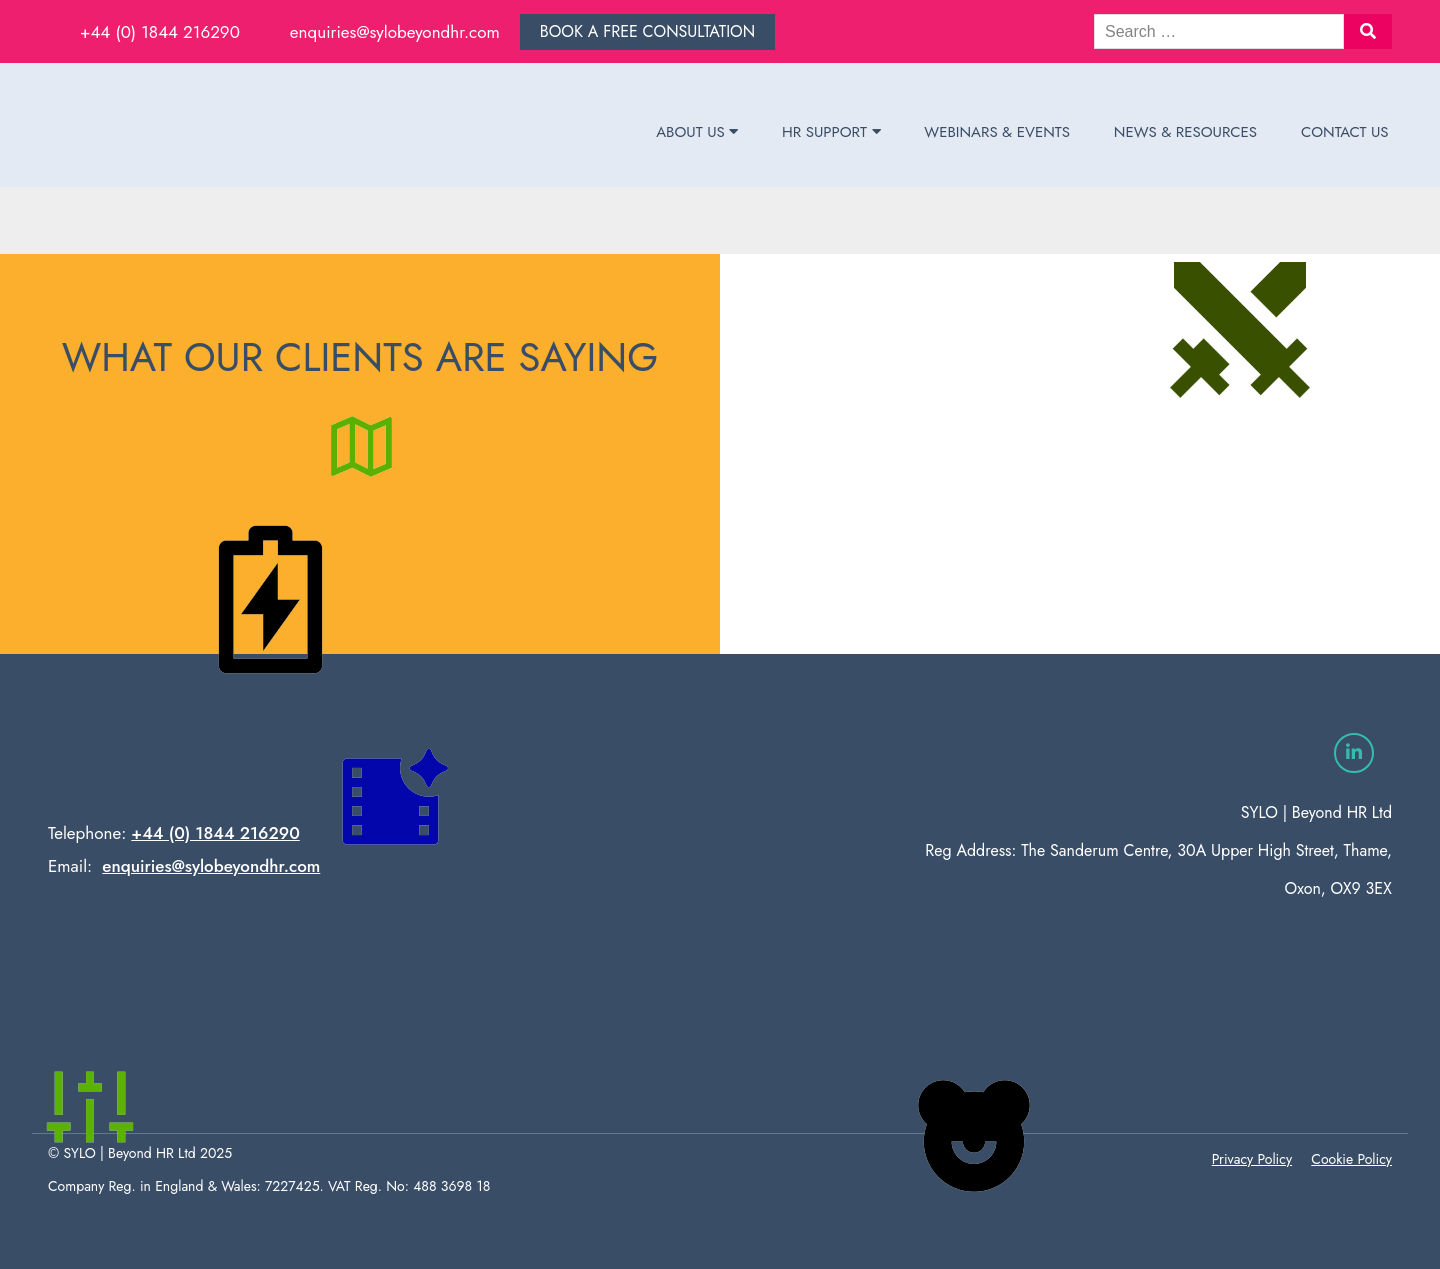 This screenshot has width=1440, height=1269. I want to click on access game or battle features, so click(1240, 328).